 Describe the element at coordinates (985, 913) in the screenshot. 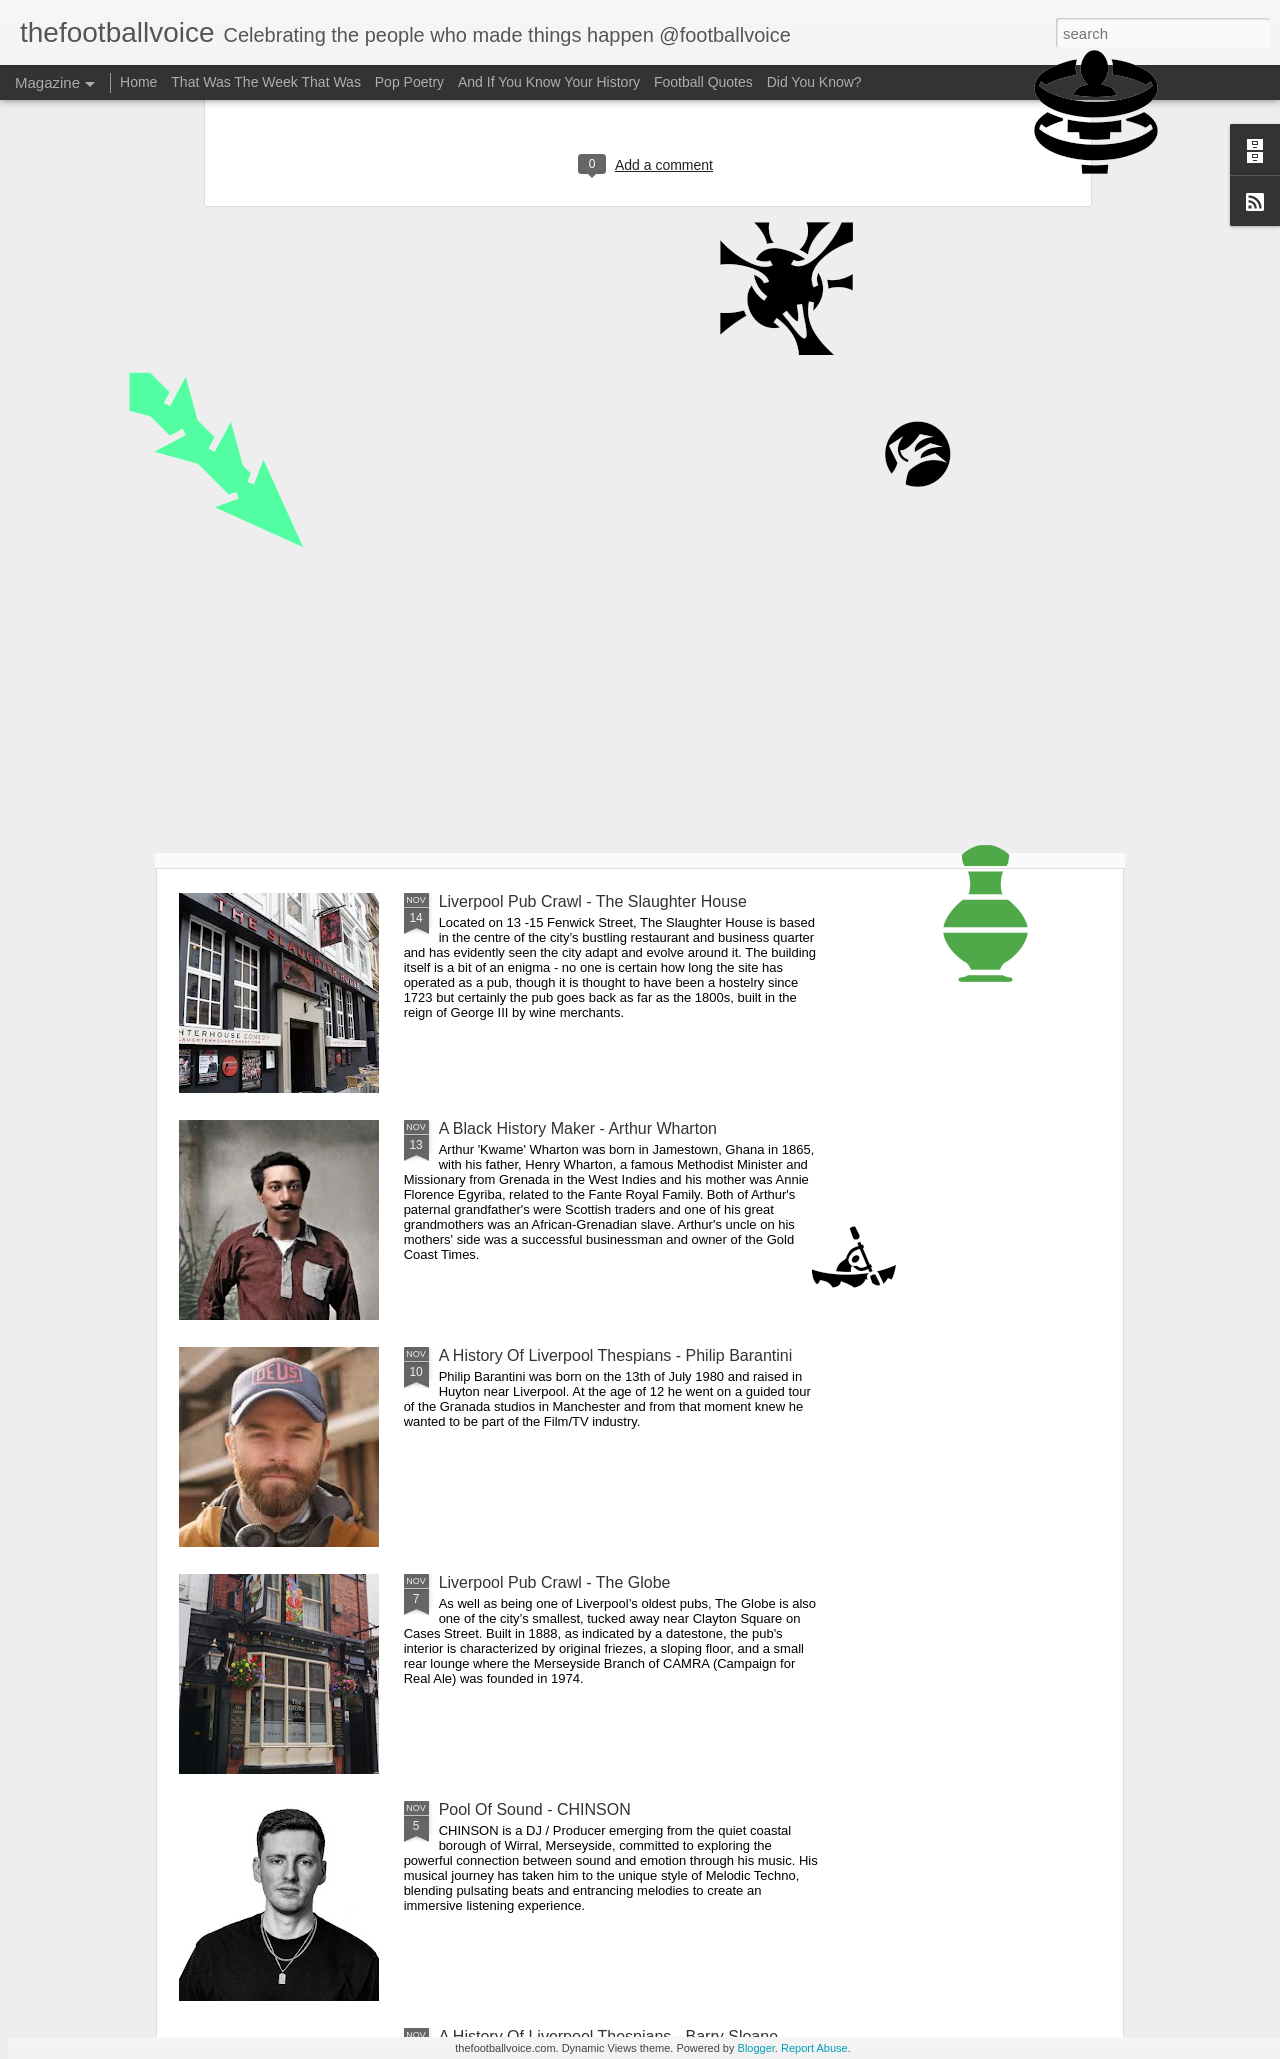

I see `view pottery or ceramics collection` at that location.